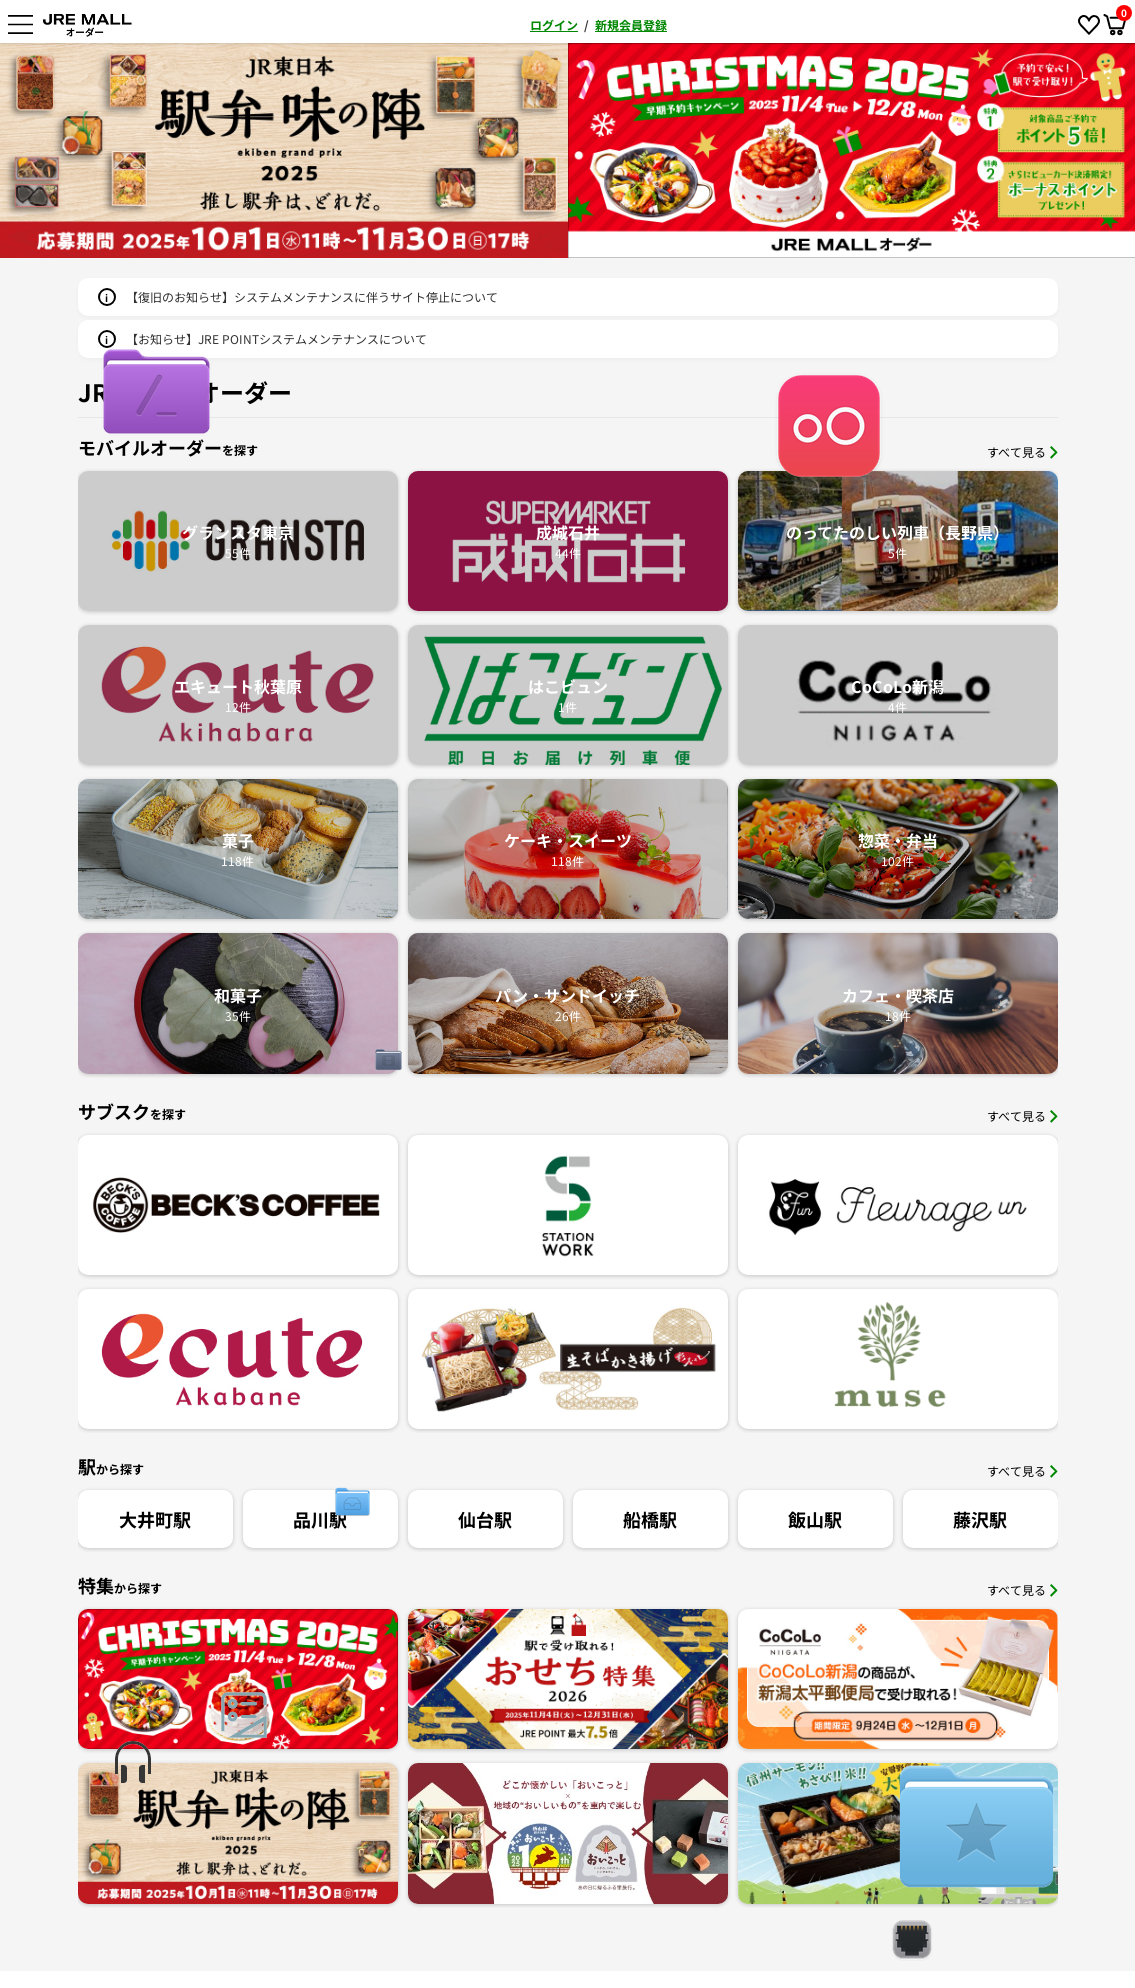  What do you see at coordinates (976, 1826) in the screenshot?
I see `open your bookmarked files folder` at bounding box center [976, 1826].